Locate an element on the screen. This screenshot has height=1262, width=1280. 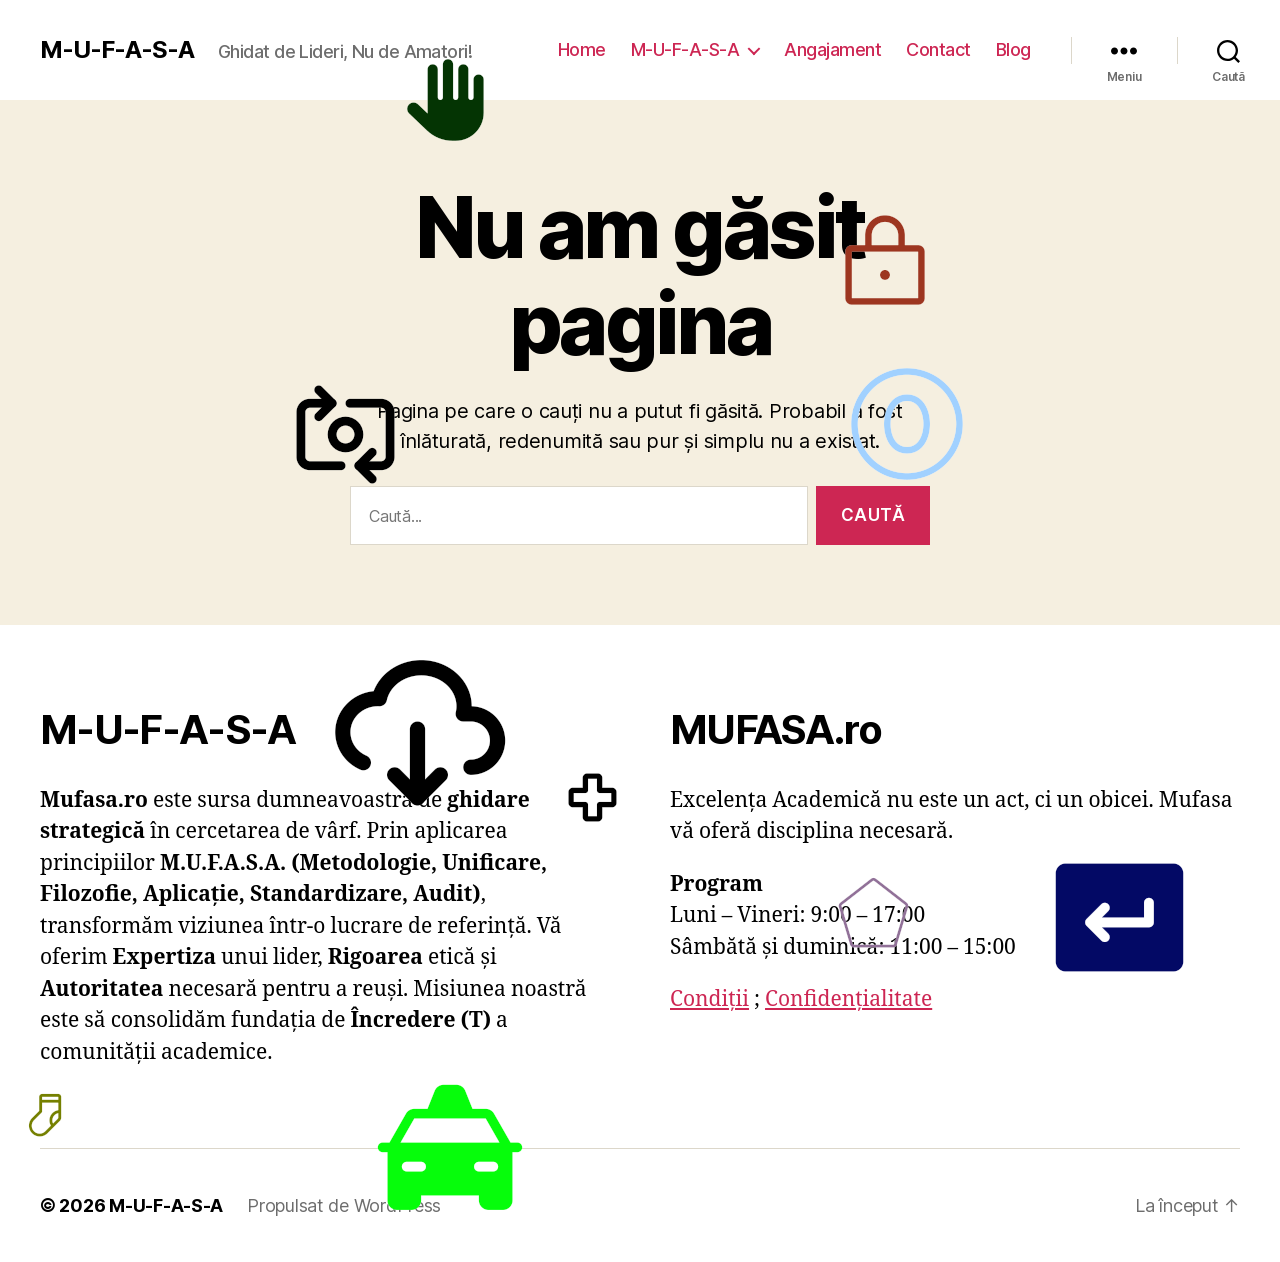
press enter or return key is located at coordinates (1119, 917).